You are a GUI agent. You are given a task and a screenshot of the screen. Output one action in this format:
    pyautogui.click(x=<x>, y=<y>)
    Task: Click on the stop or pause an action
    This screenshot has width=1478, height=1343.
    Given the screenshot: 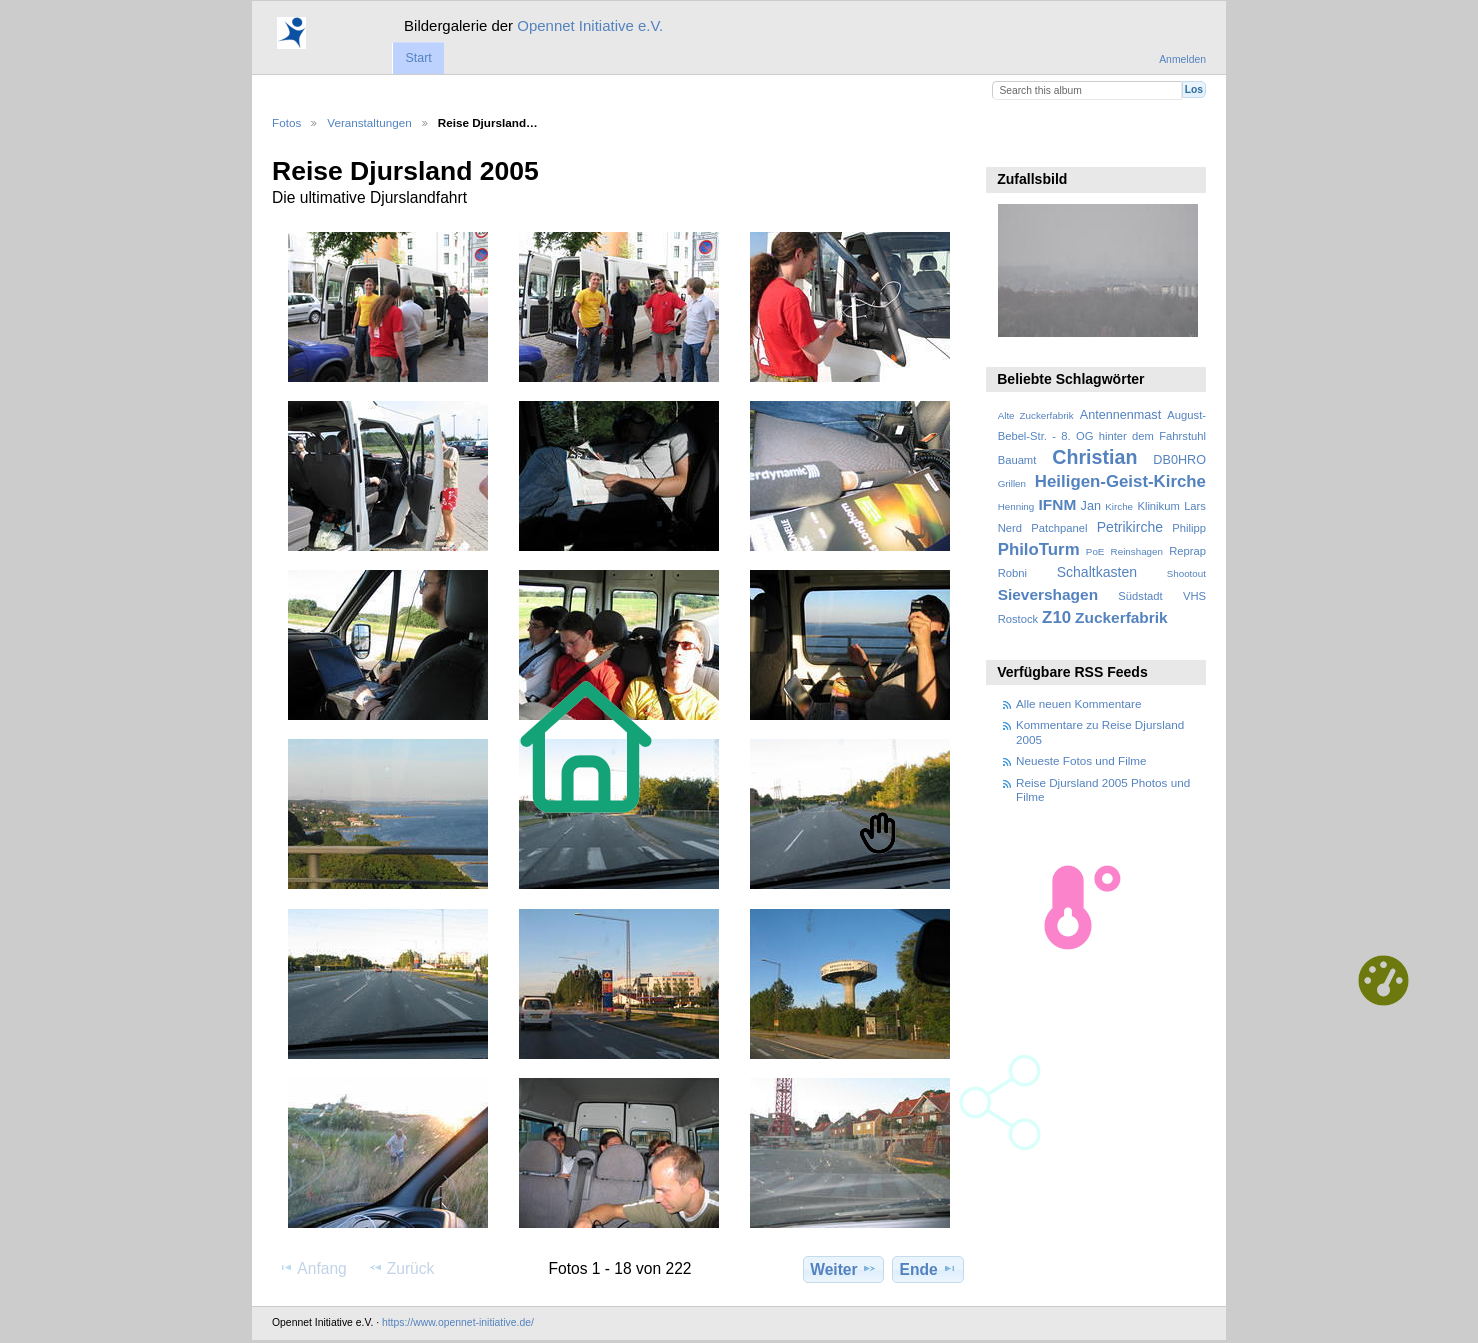 What is the action you would take?
    pyautogui.click(x=879, y=833)
    